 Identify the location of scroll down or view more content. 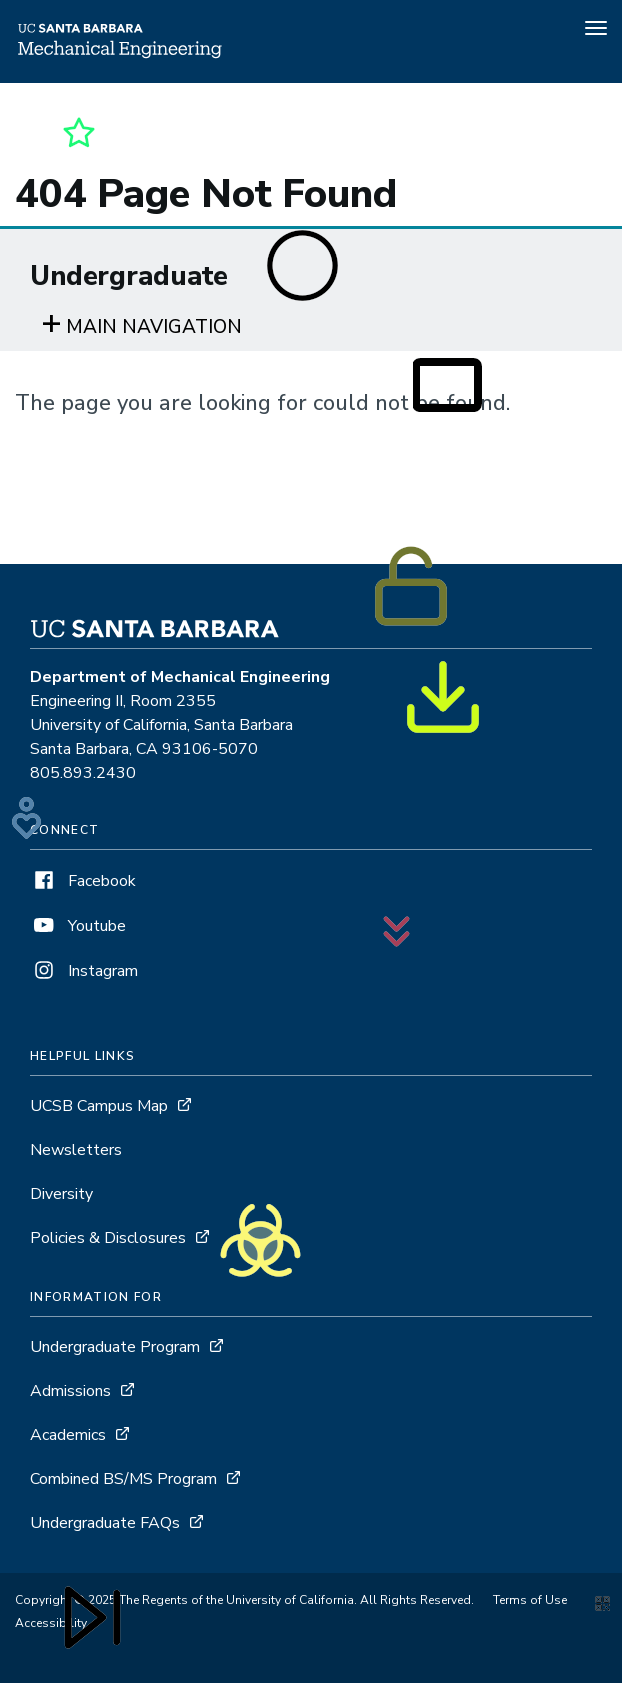
(396, 931).